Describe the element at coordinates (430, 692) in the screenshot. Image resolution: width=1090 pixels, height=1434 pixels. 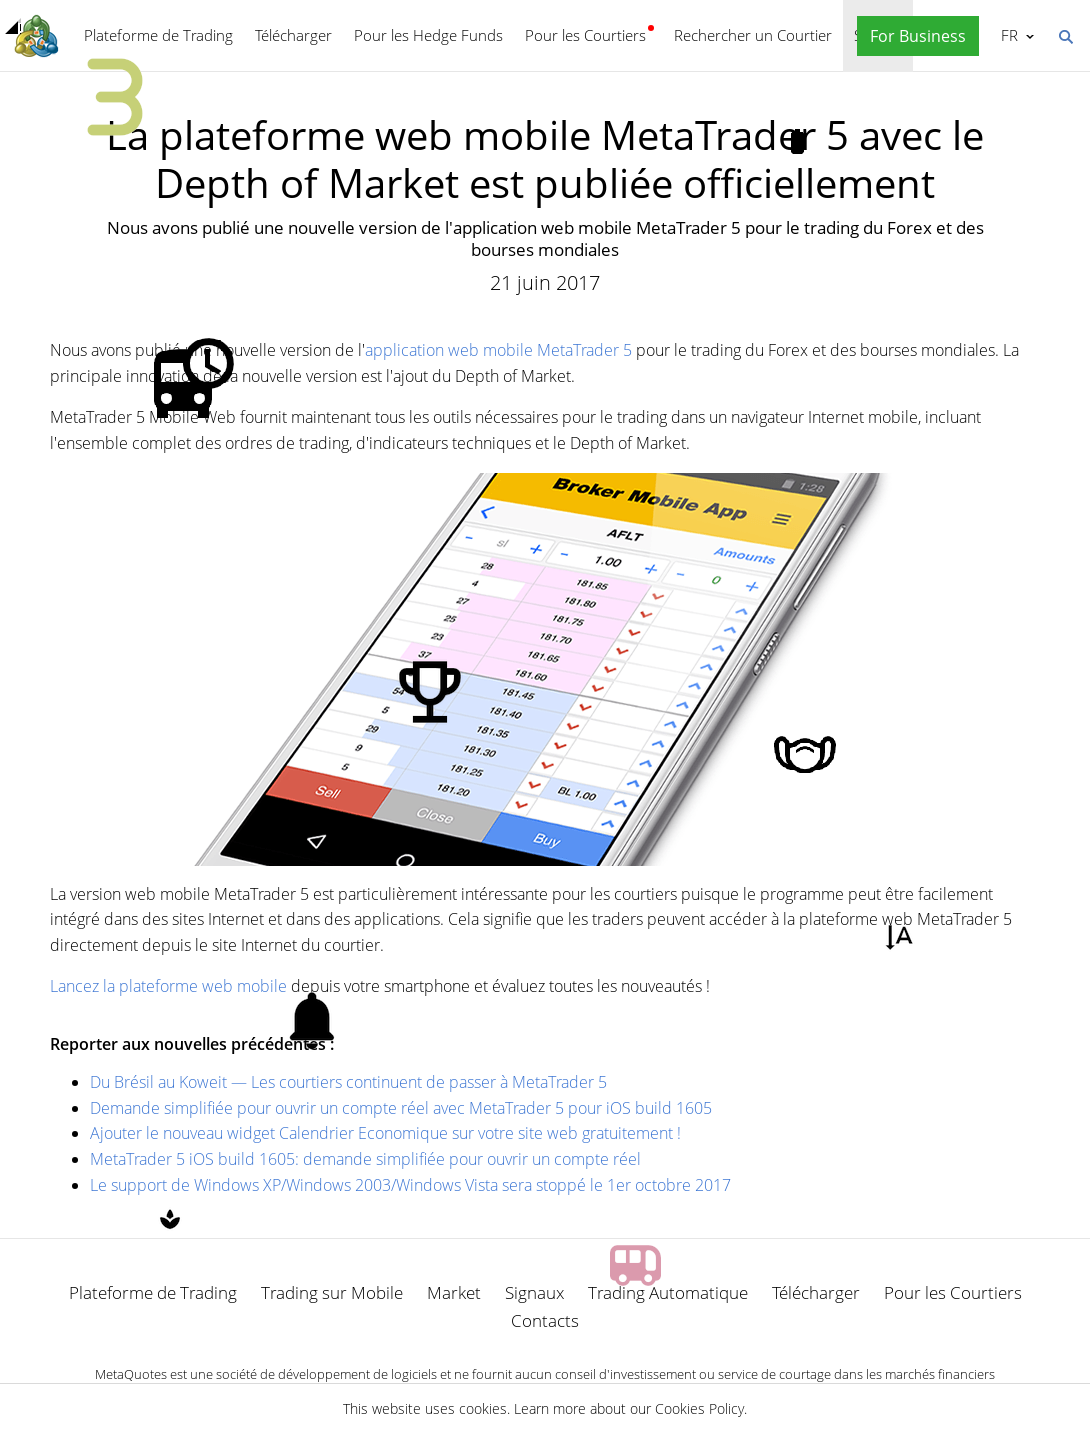
I see `view achievements or awards` at that location.